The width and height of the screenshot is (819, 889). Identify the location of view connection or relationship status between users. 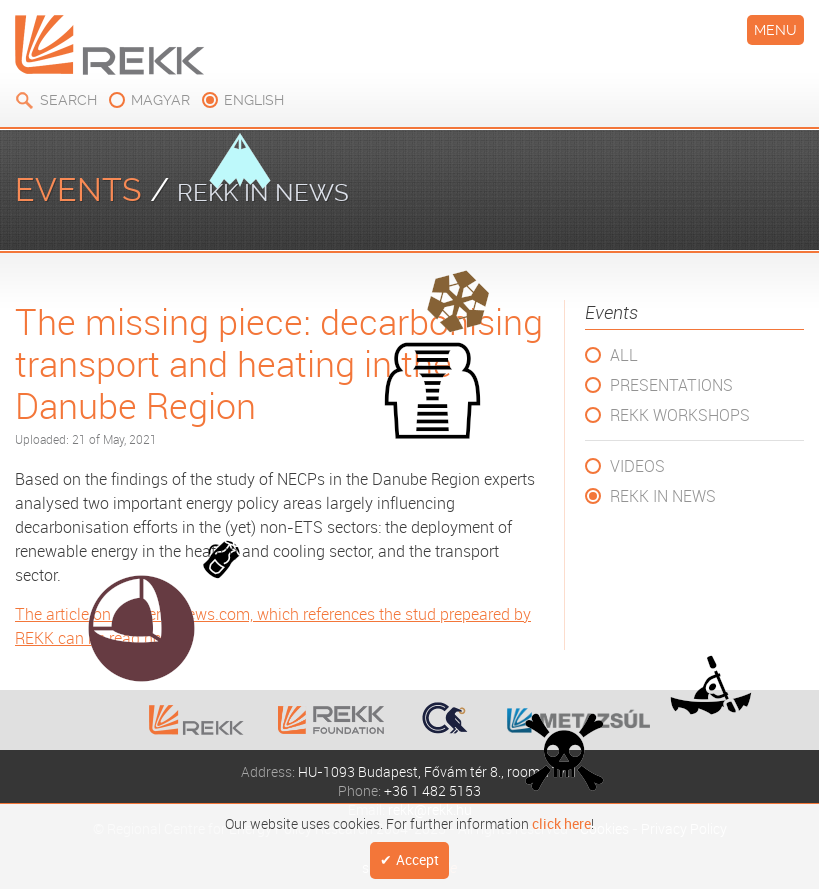
(432, 390).